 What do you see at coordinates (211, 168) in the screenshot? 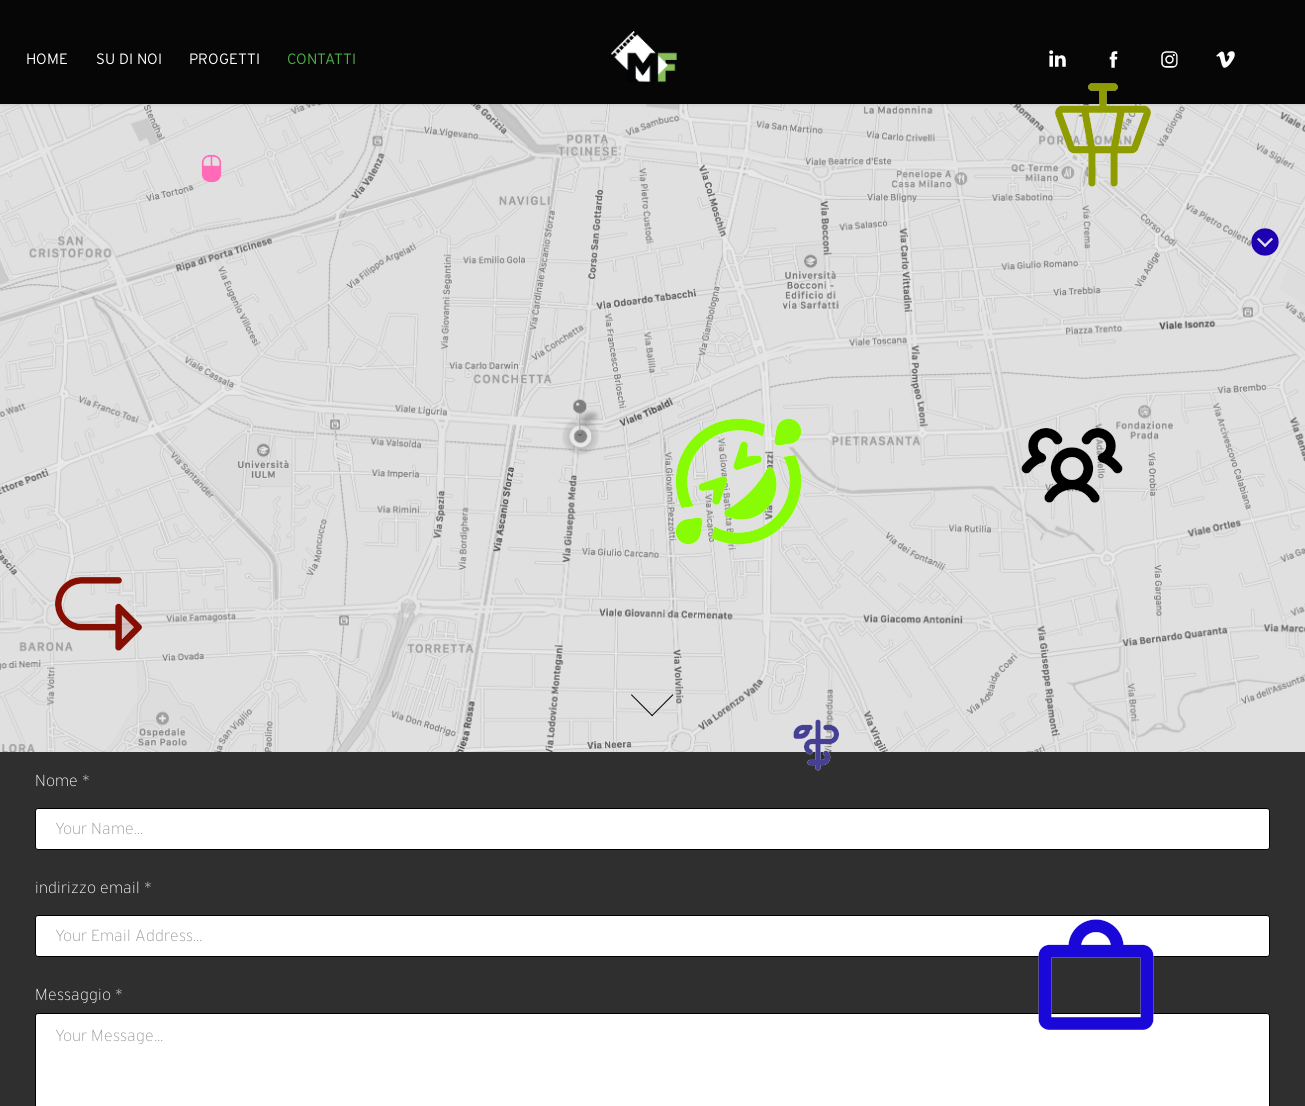
I see `indicates mouse input is available or required` at bounding box center [211, 168].